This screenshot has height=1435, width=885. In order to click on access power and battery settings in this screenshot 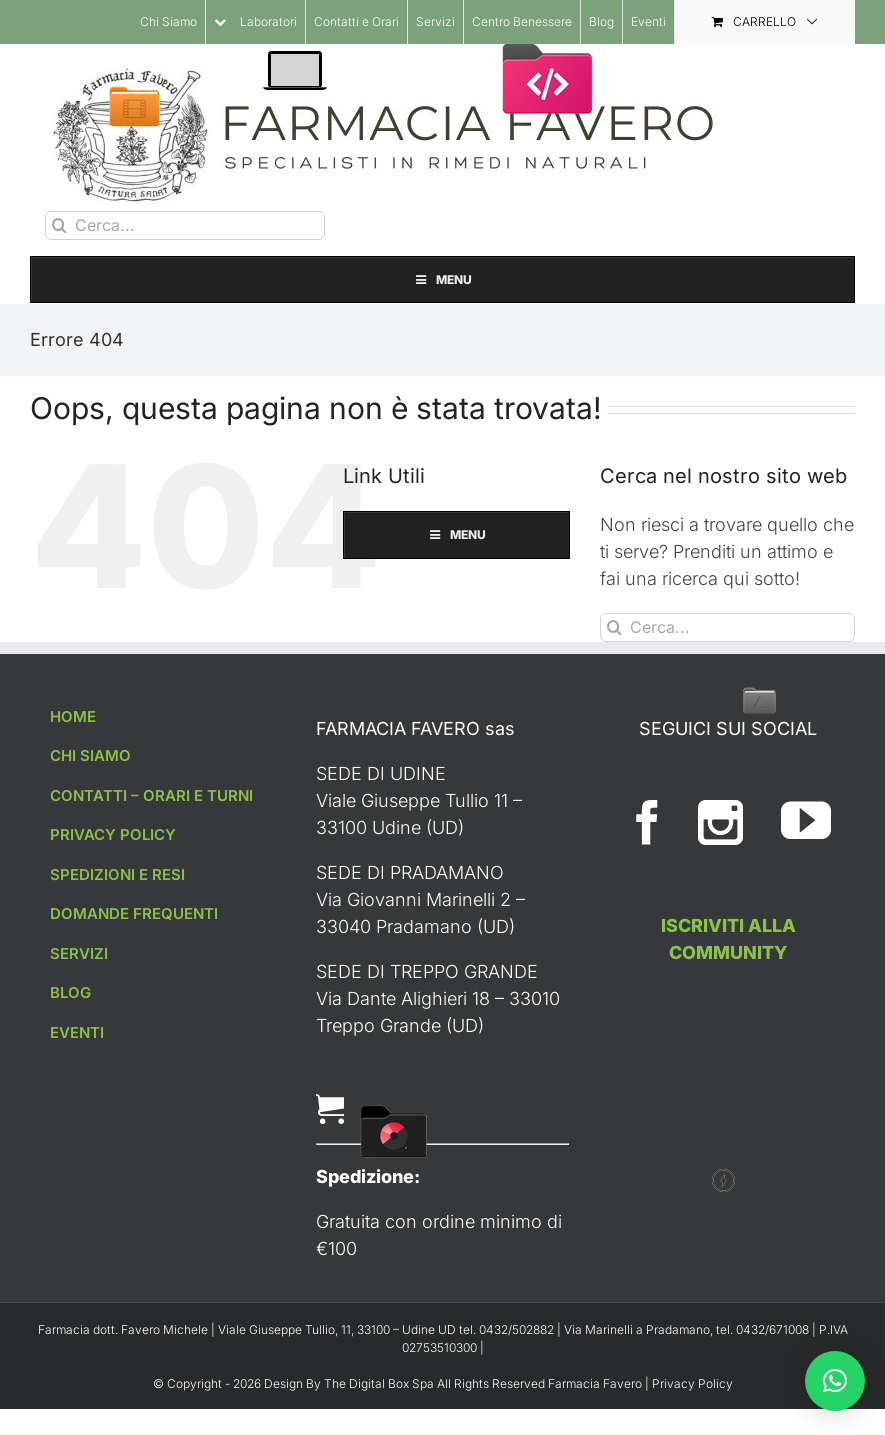, I will do `click(723, 1180)`.